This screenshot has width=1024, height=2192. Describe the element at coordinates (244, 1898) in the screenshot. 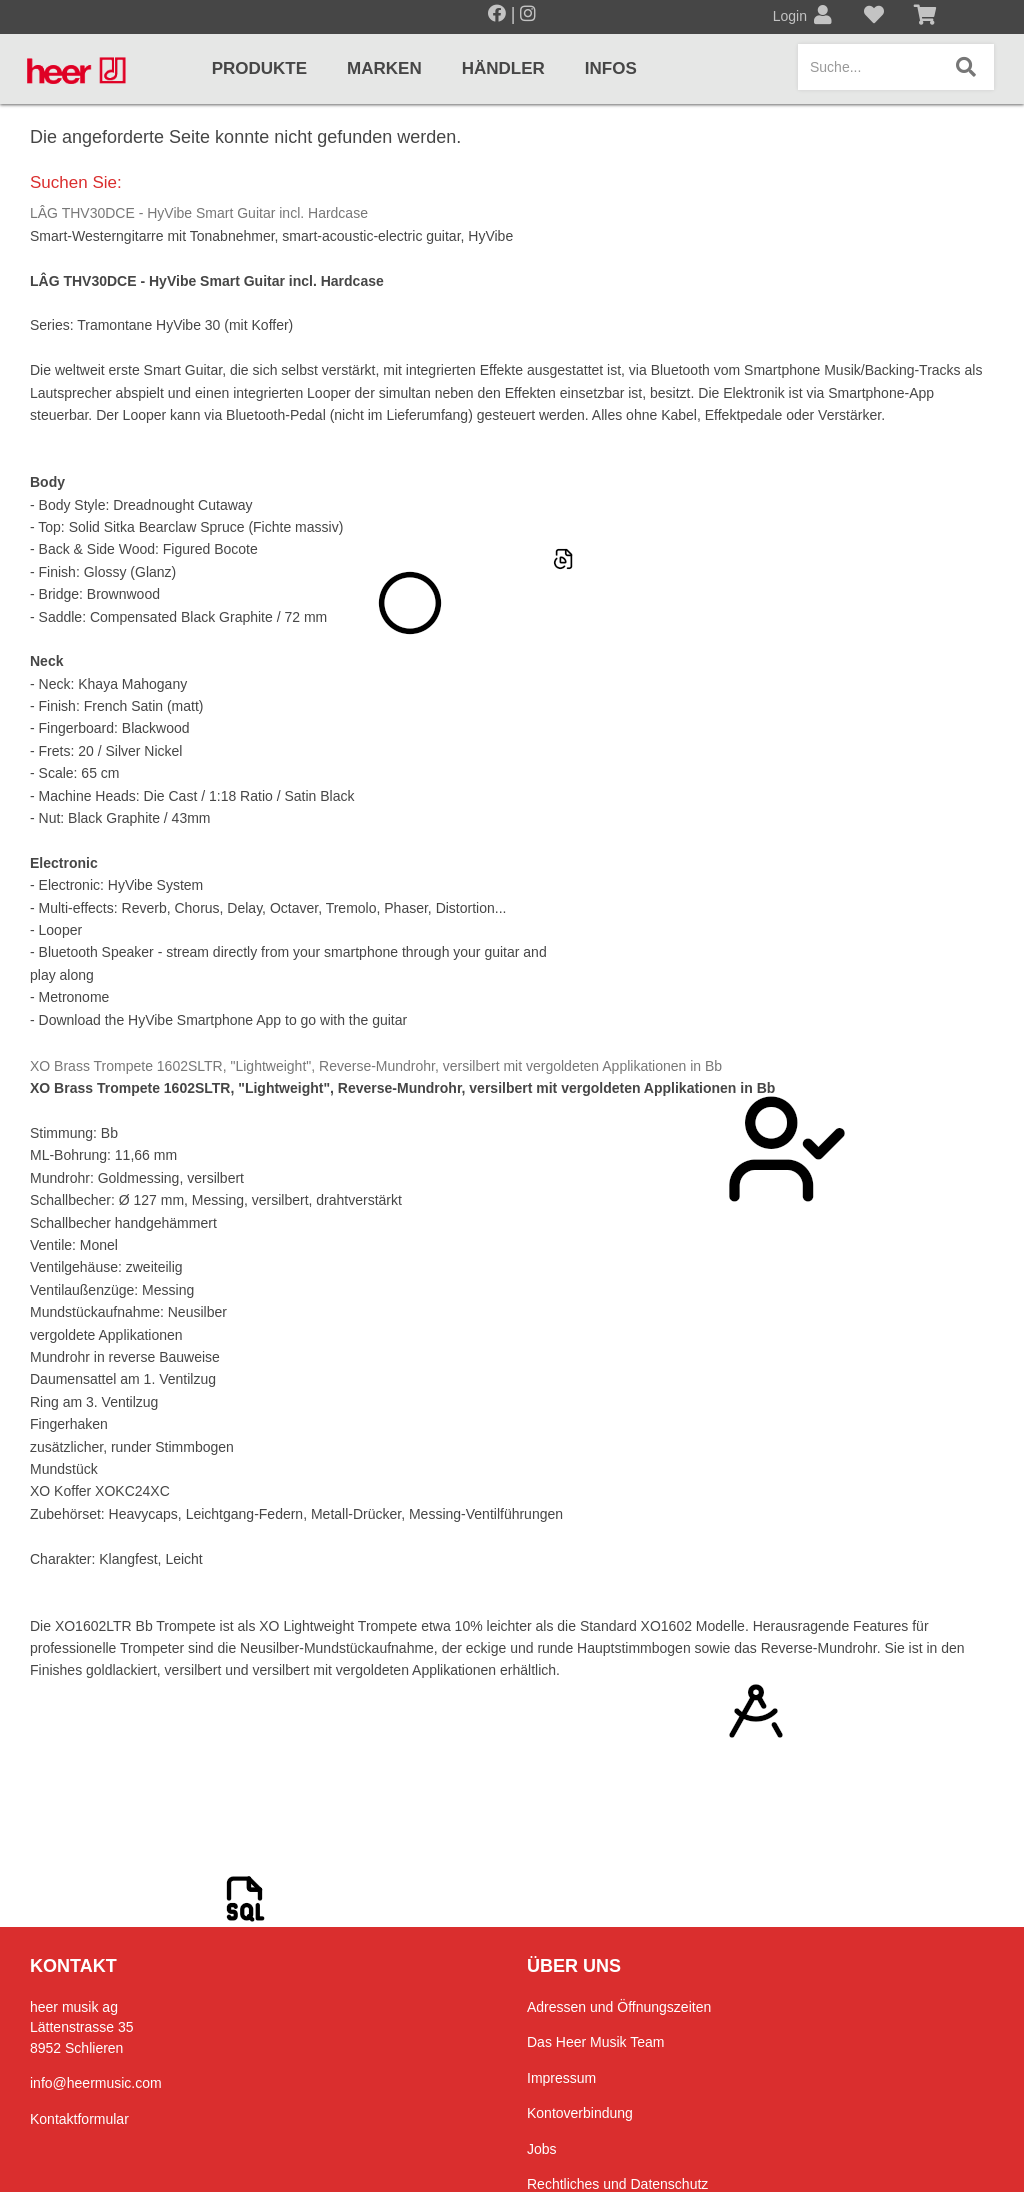

I see `indicates a SQL database file` at that location.